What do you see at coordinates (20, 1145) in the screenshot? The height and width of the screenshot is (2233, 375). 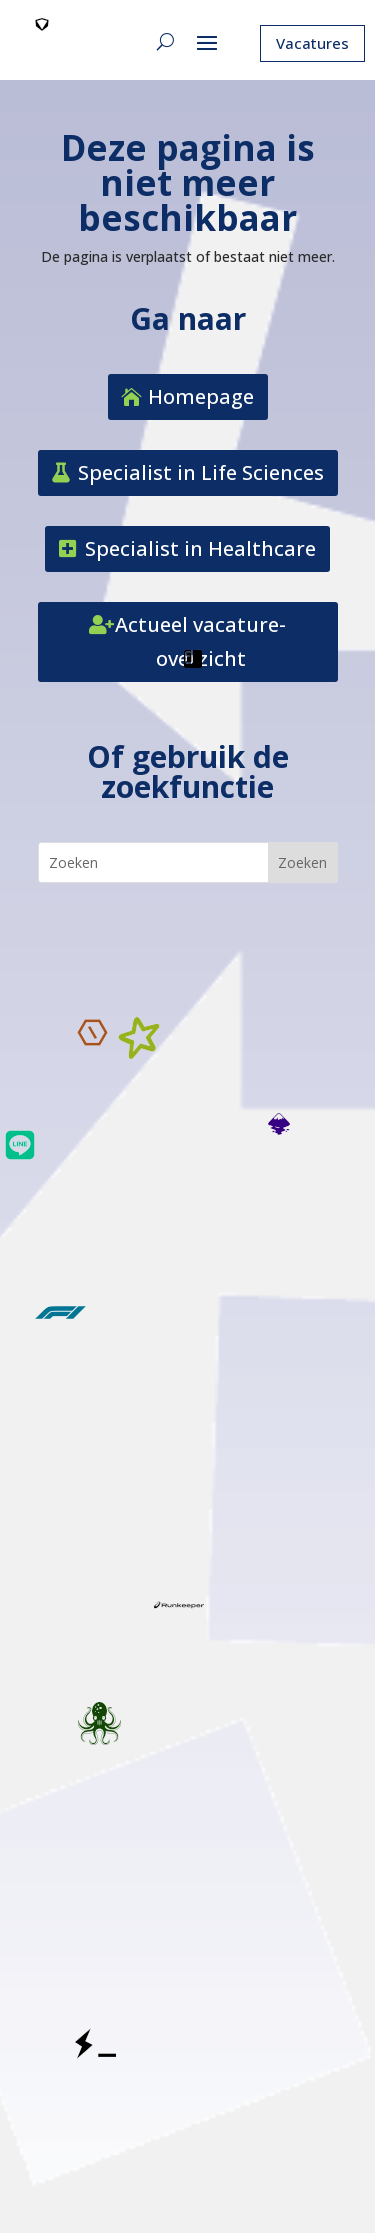 I see `open the LINE messaging app` at bounding box center [20, 1145].